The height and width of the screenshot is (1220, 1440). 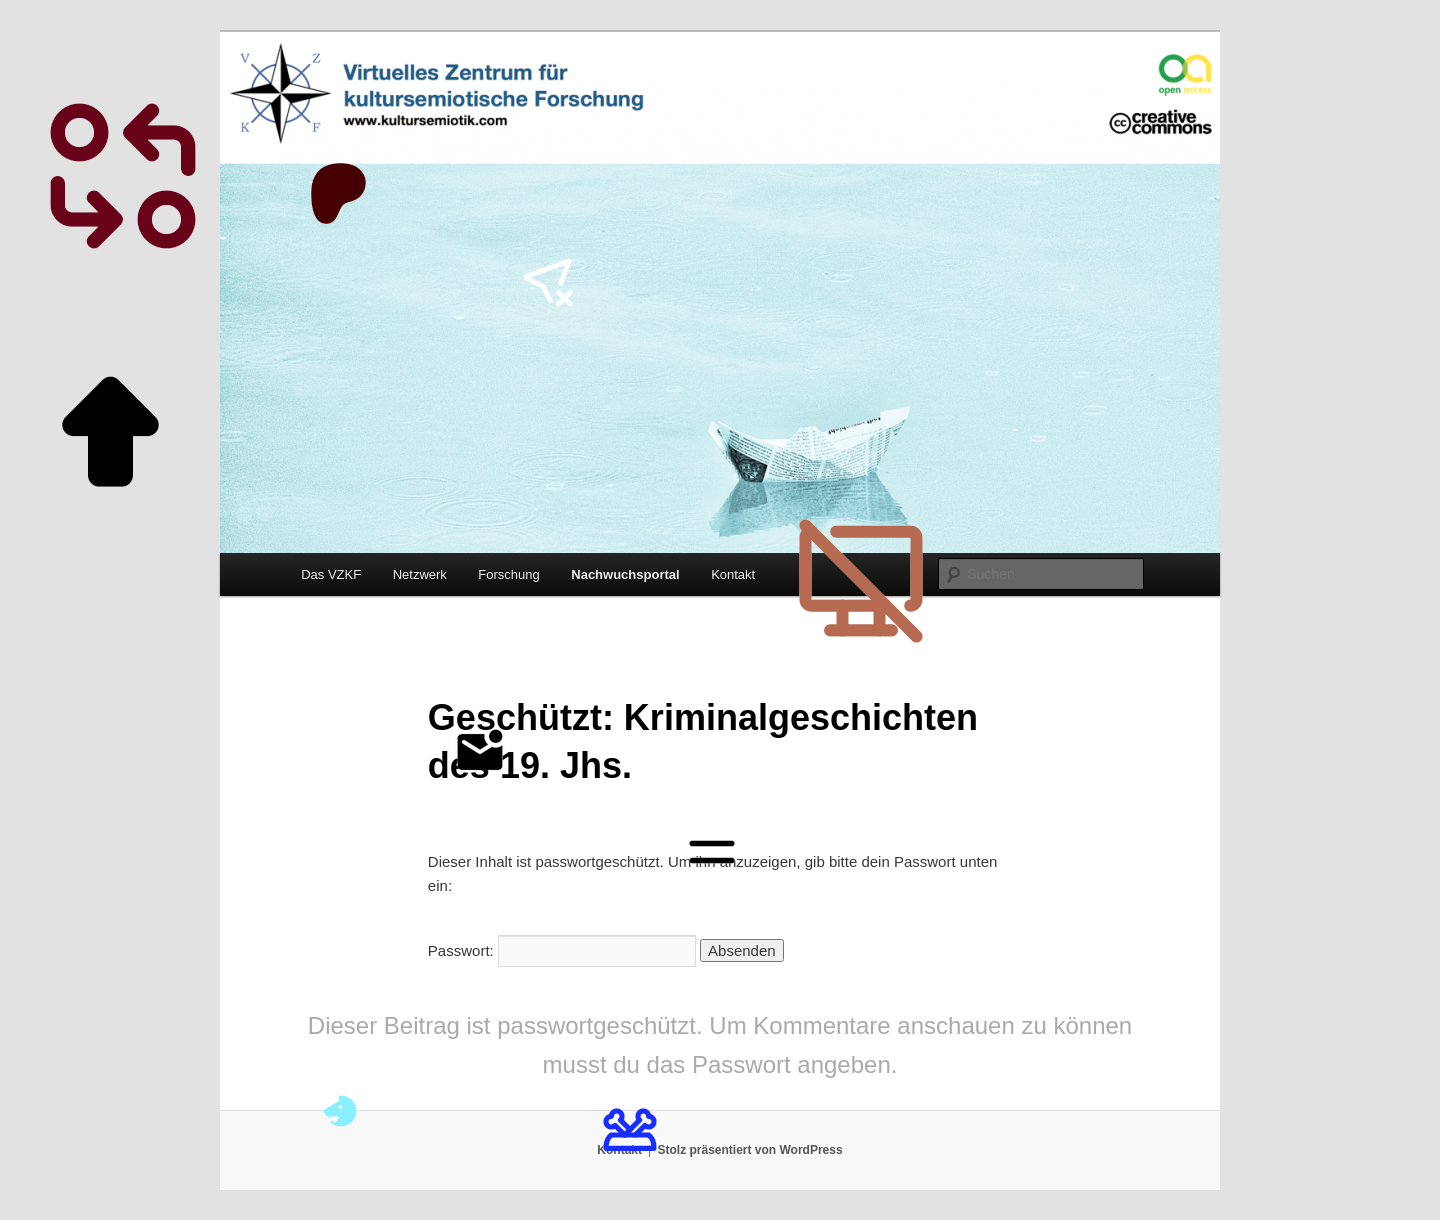 I want to click on indicates equality or balance between values, so click(x=712, y=852).